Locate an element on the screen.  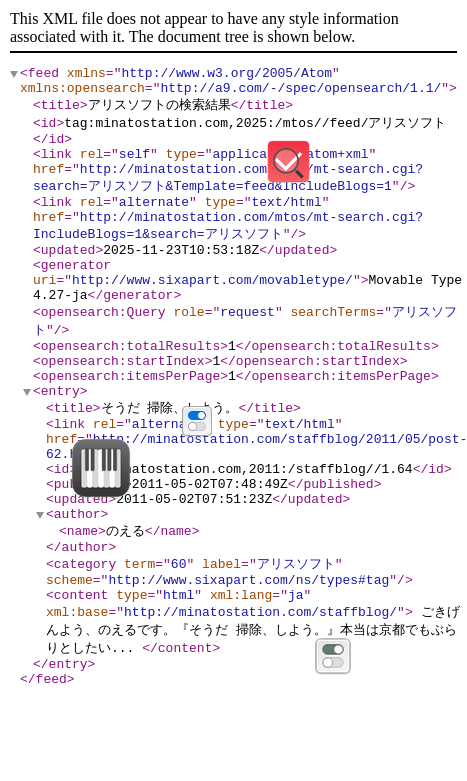
open dconf editor to browse and modify system configuration settings is located at coordinates (288, 161).